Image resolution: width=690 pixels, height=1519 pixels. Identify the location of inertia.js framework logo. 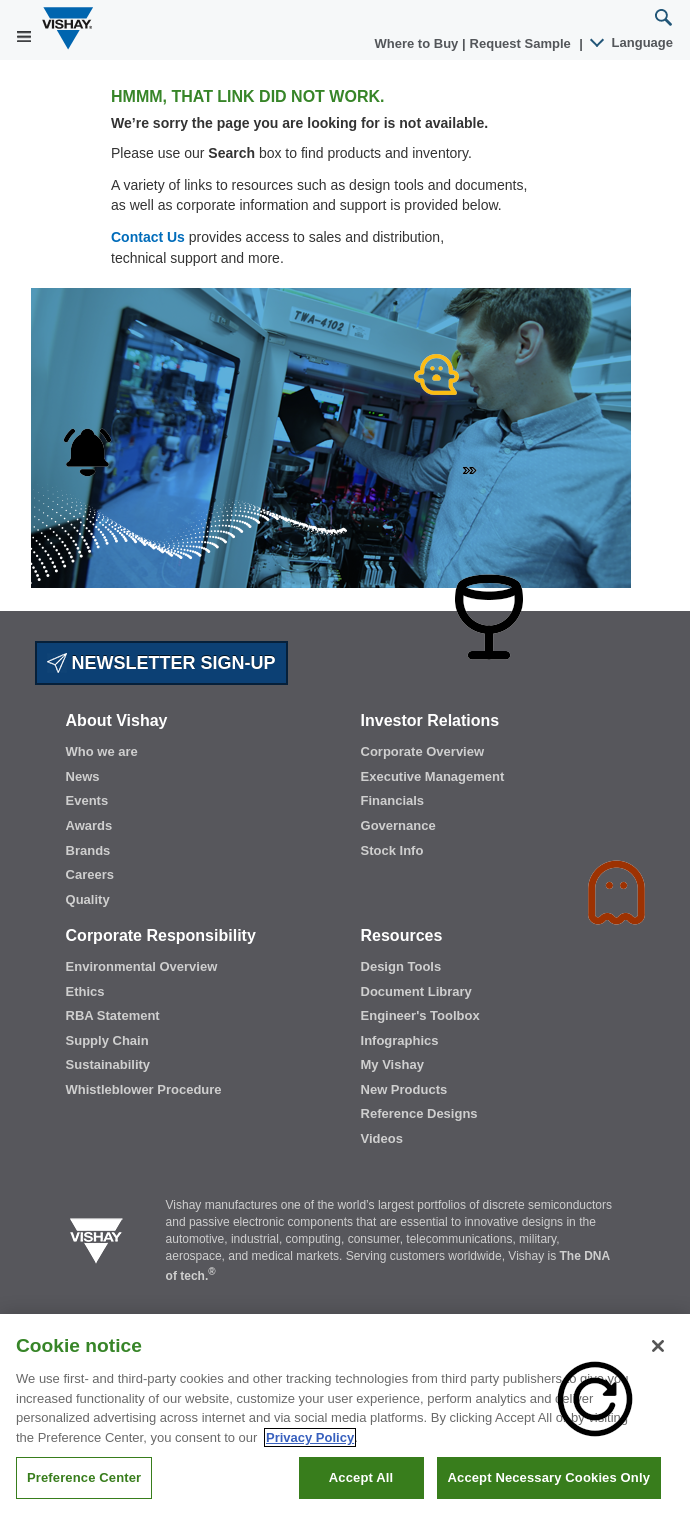
(469, 470).